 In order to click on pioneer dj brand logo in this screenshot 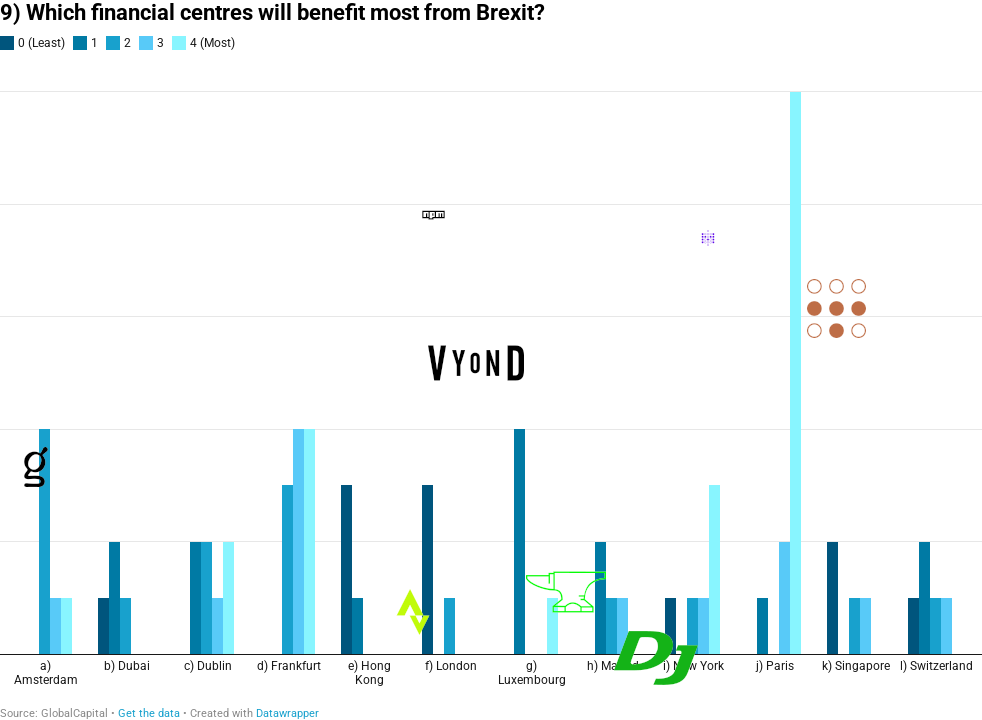, I will do `click(656, 658)`.